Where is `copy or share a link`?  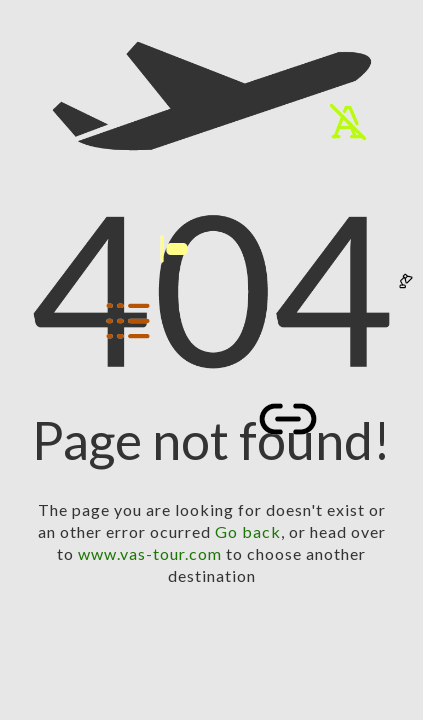
copy or share a link is located at coordinates (288, 419).